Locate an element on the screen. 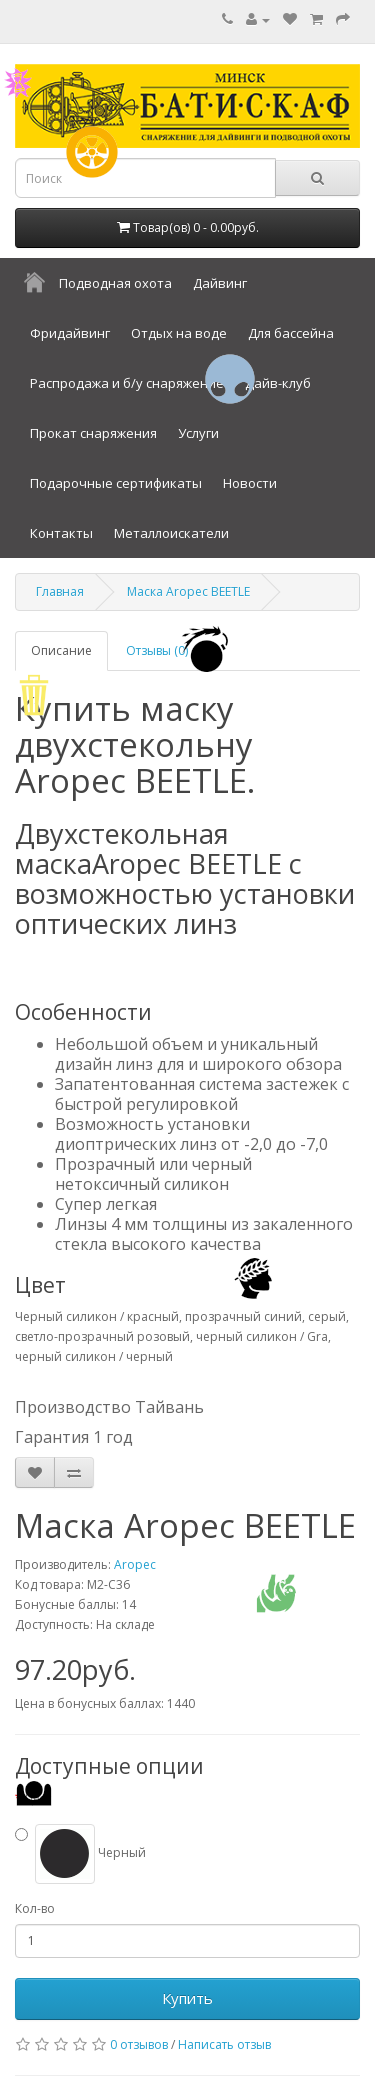 The image size is (375, 2096). ancient egyptian symbol representing the horizon or sunrise is located at coordinates (34, 1792).